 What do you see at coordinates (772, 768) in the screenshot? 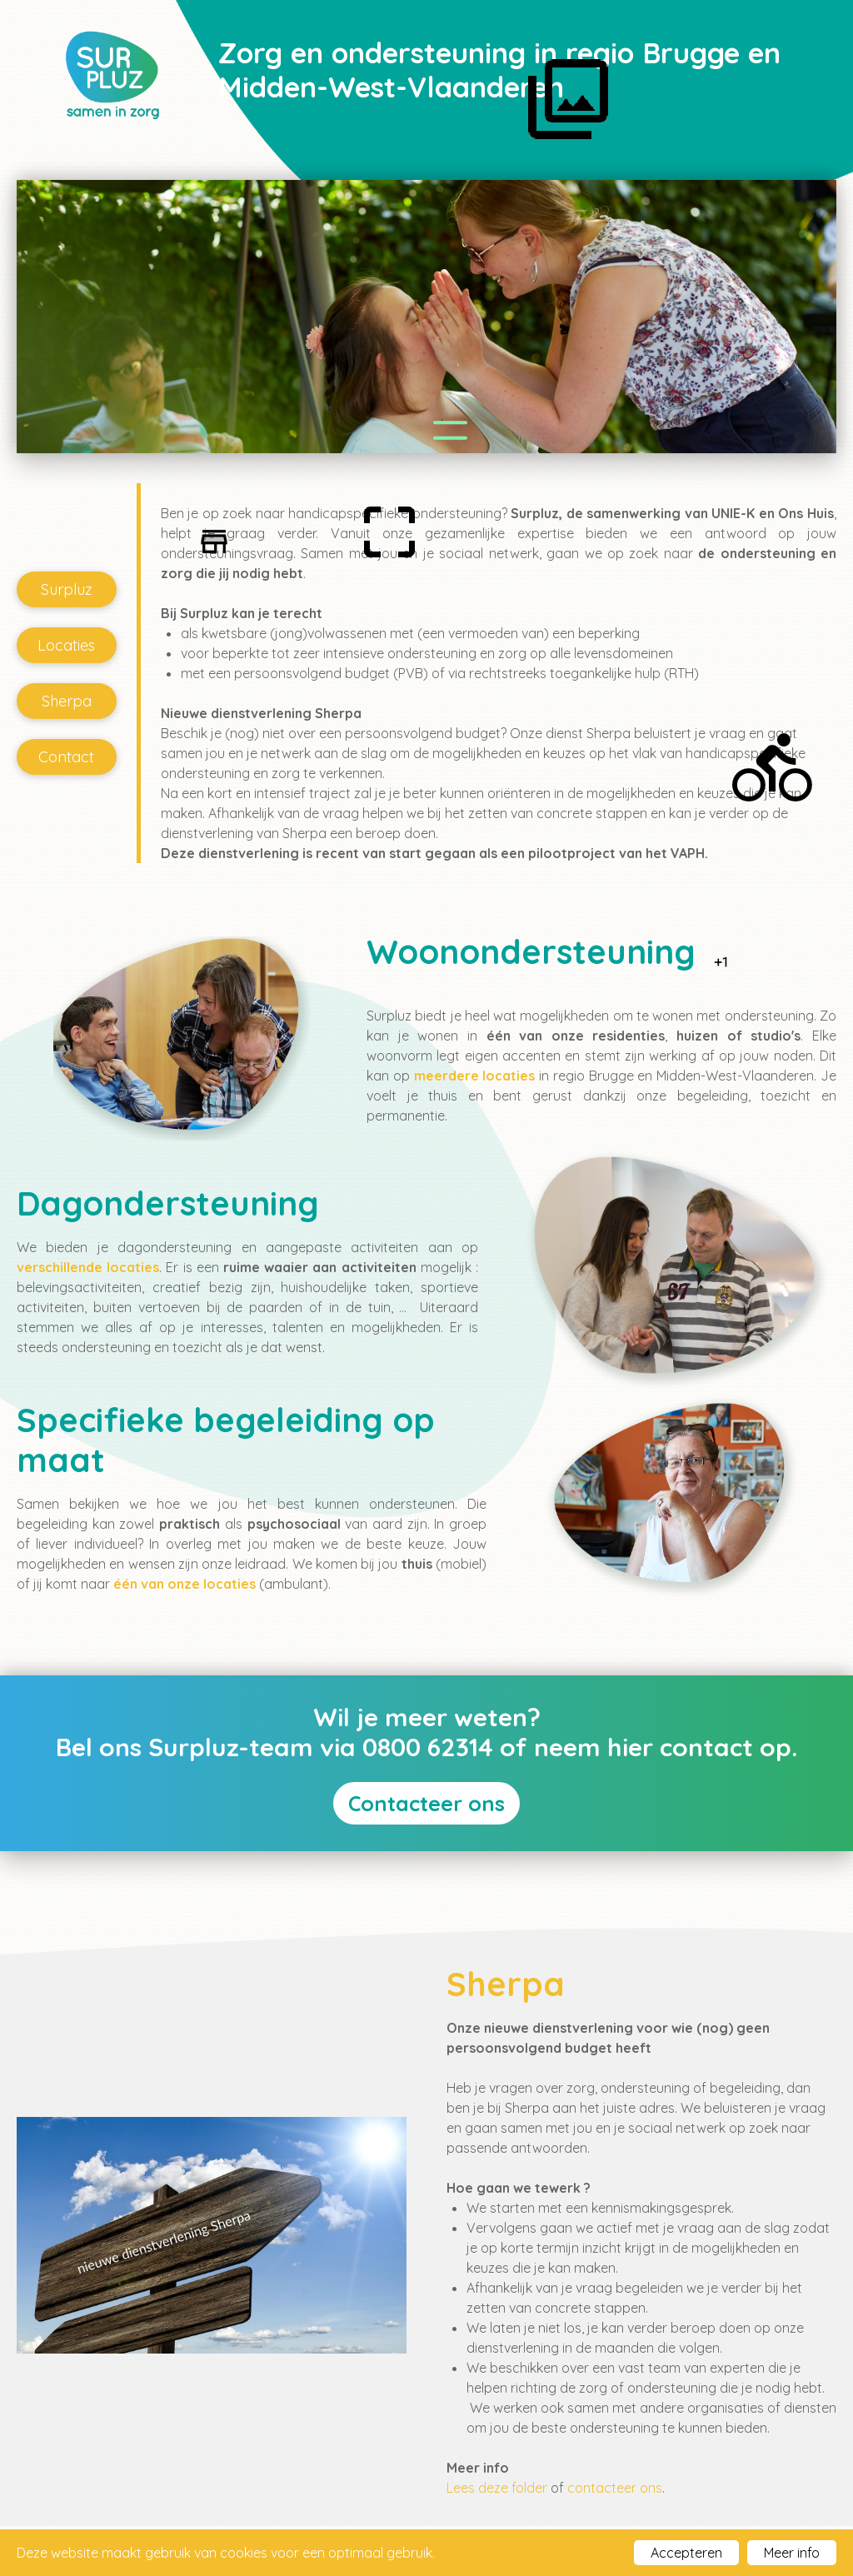
I see `get cycling directions` at bounding box center [772, 768].